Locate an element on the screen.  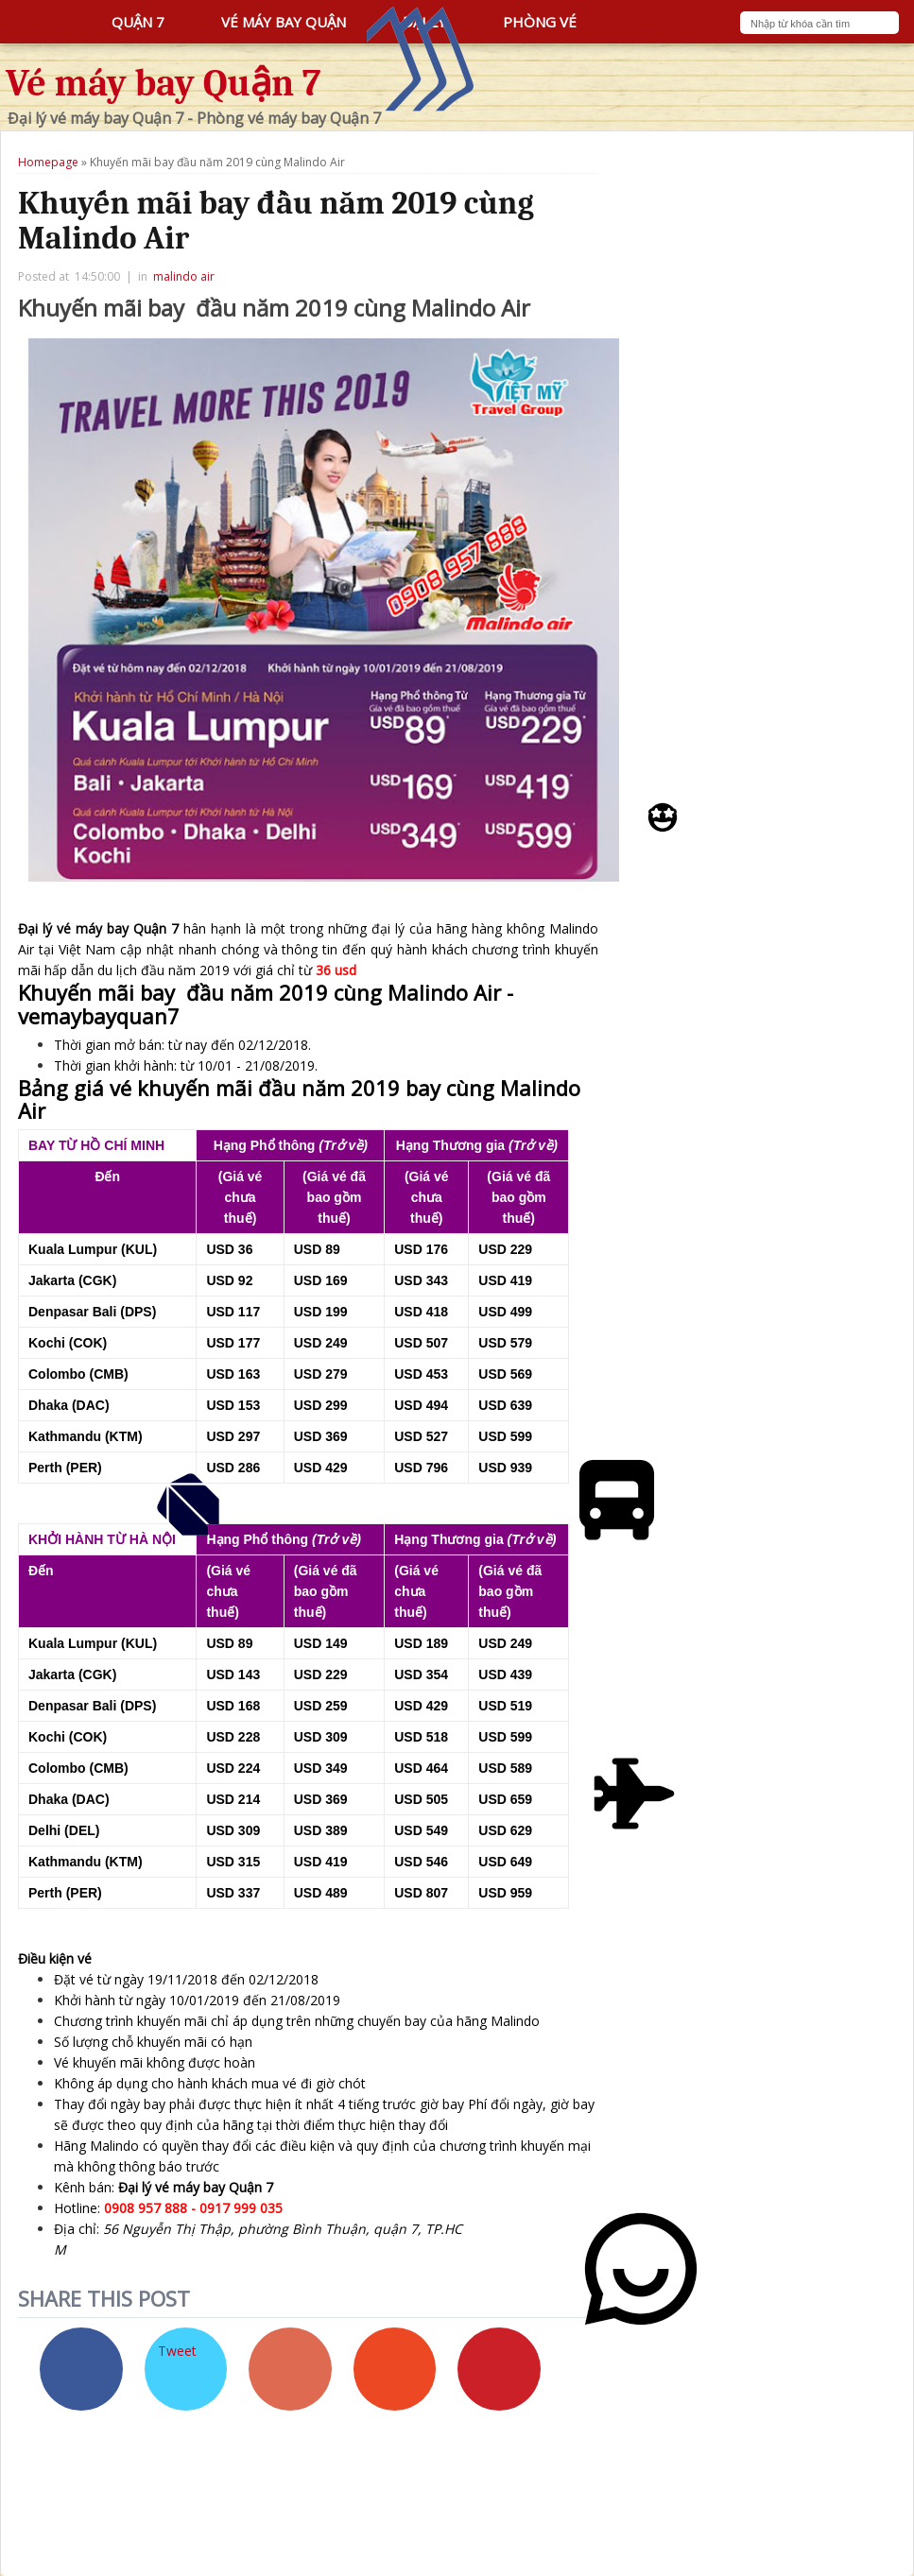
view delivery or shipping status is located at coordinates (616, 1497).